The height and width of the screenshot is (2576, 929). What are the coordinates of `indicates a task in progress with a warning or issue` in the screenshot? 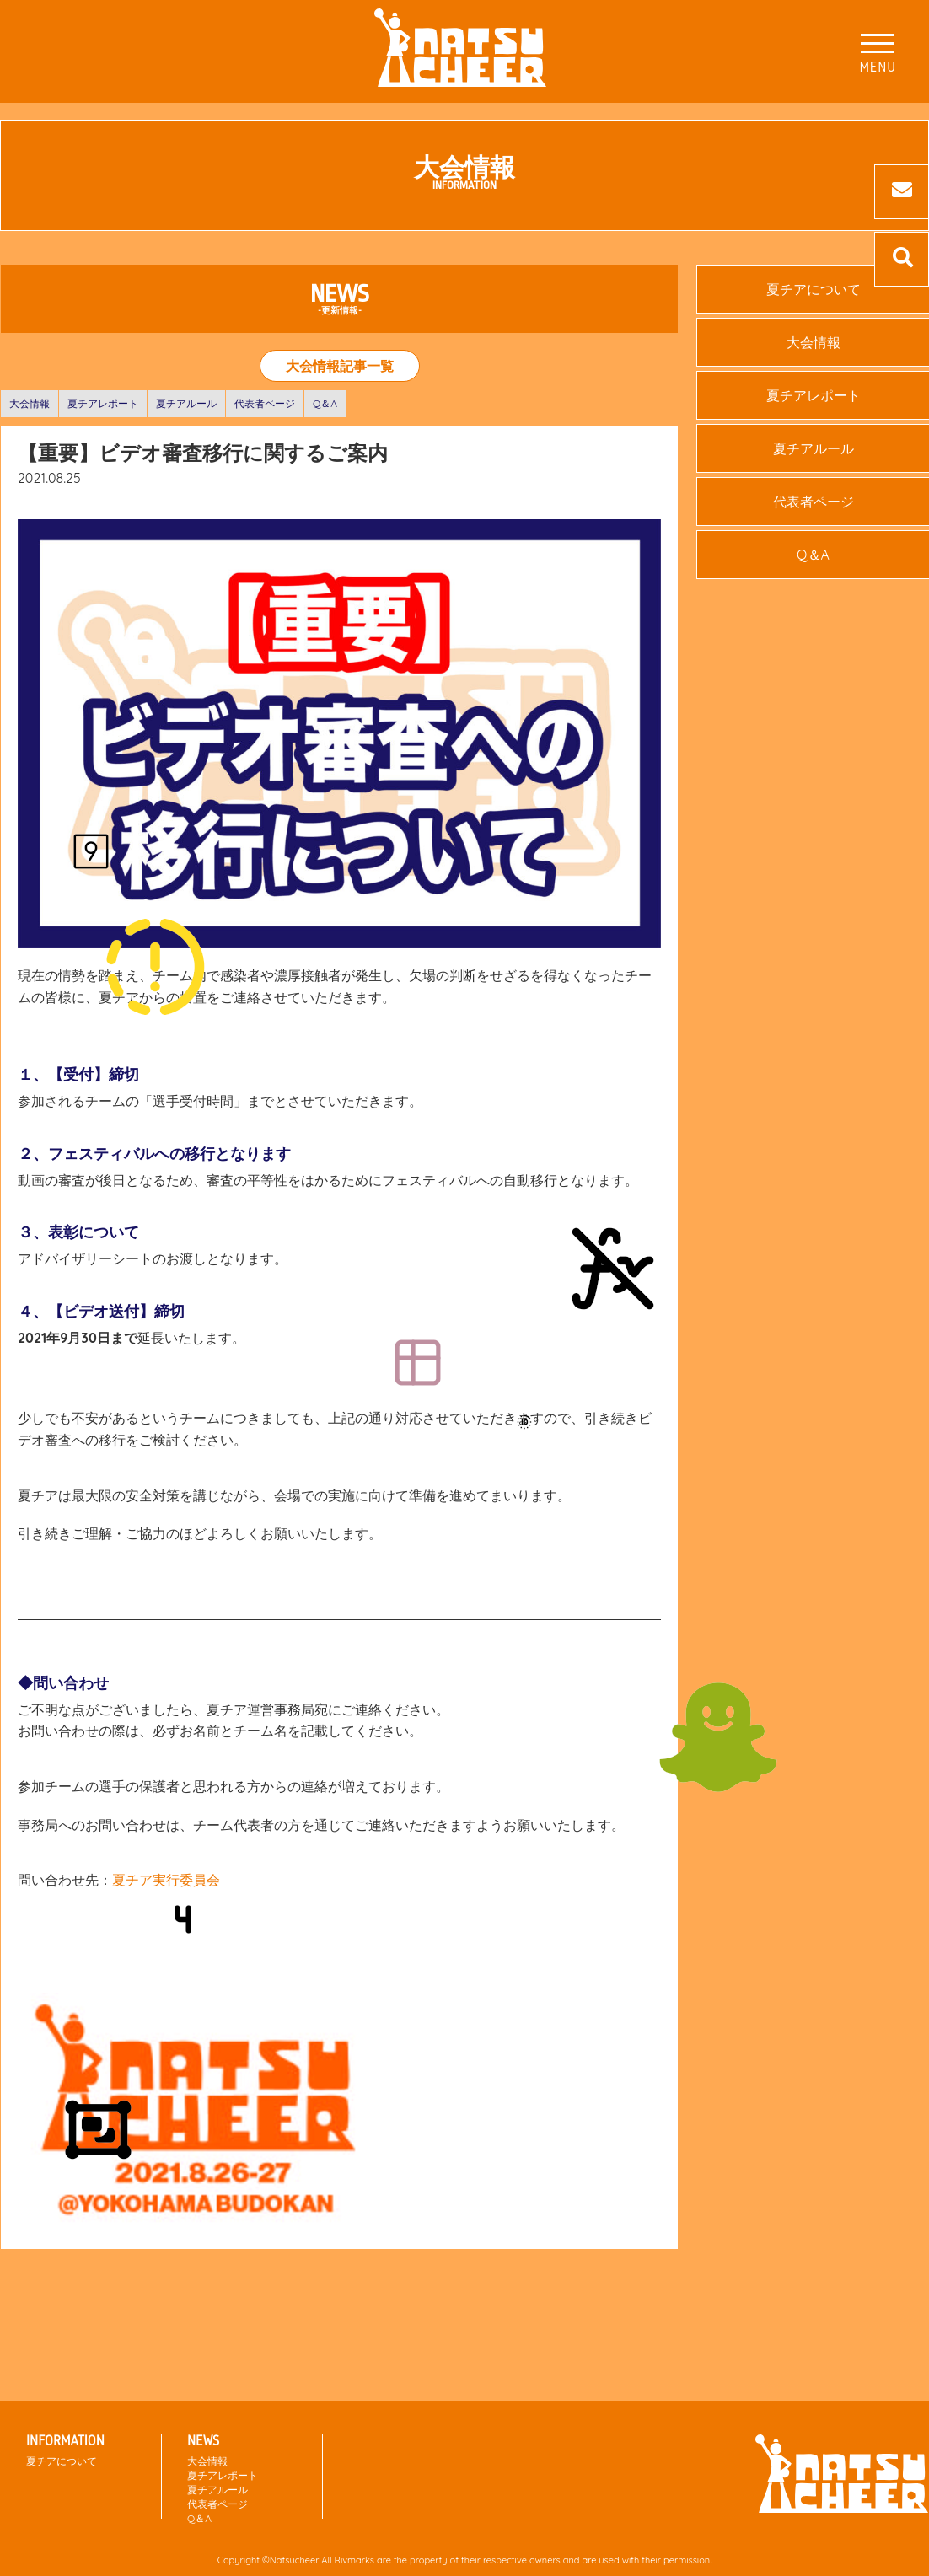 It's located at (155, 967).